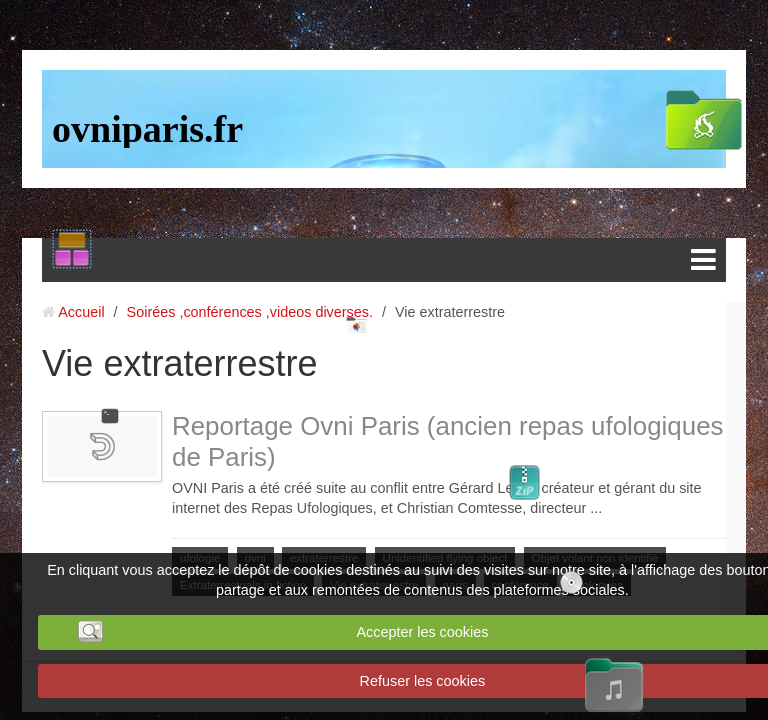 This screenshot has width=768, height=720. Describe the element at coordinates (356, 325) in the screenshot. I see `open folder containing drawings or artwork` at that location.